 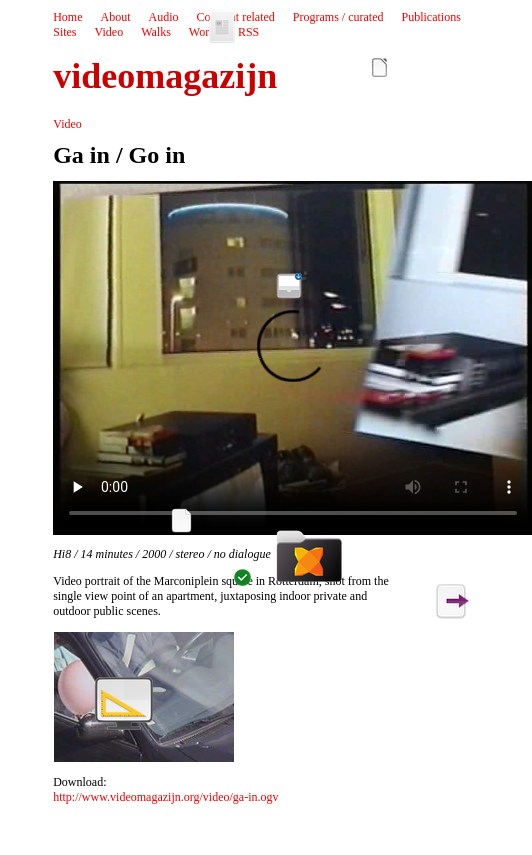 I want to click on access display settings, so click(x=124, y=703).